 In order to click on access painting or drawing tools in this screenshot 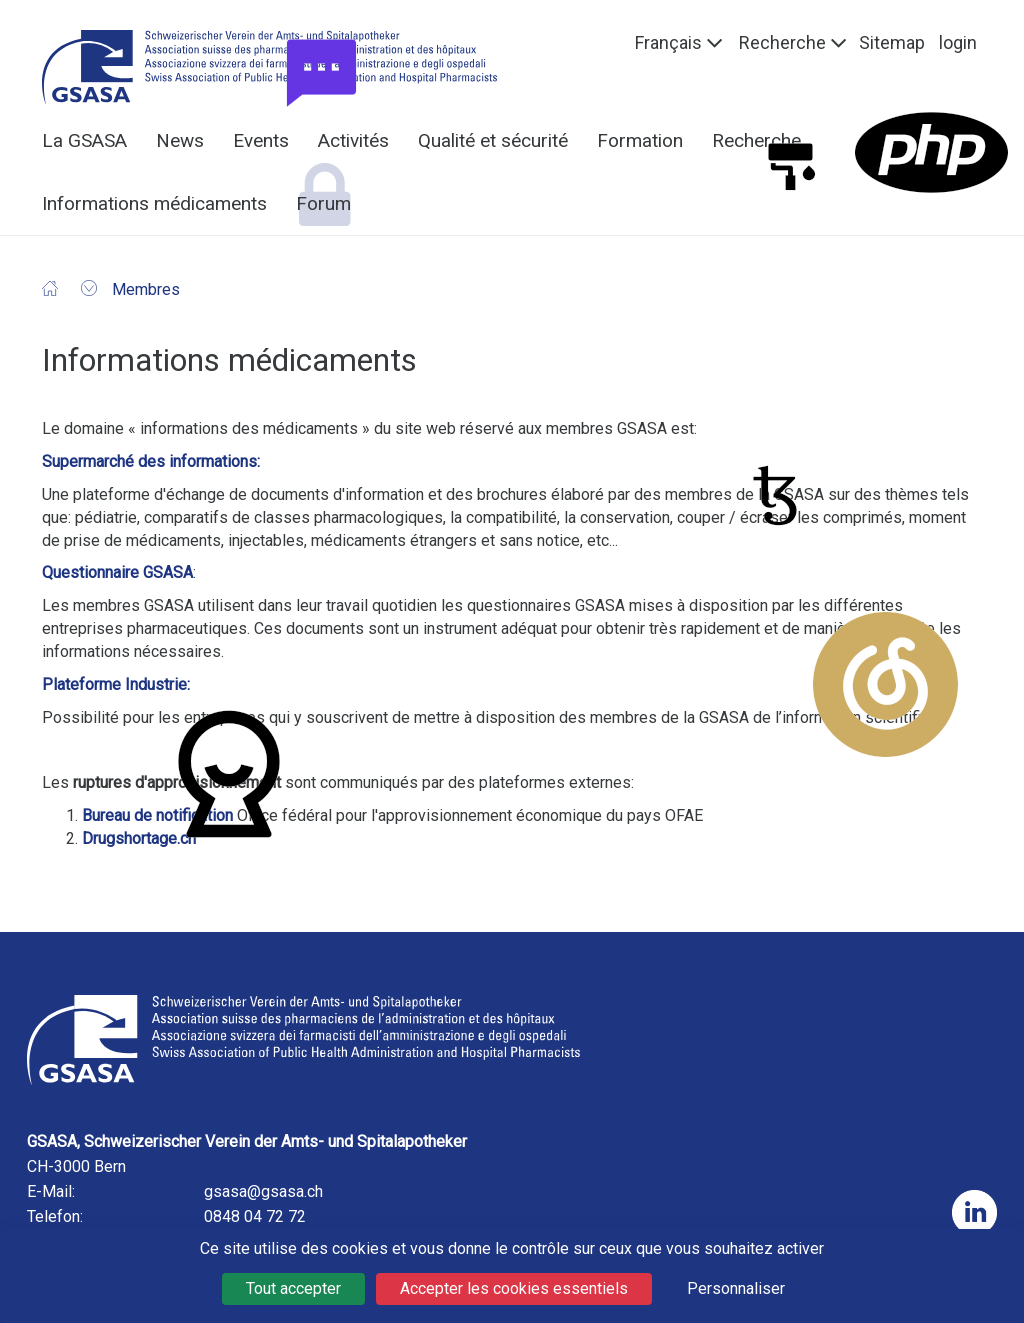, I will do `click(790, 165)`.